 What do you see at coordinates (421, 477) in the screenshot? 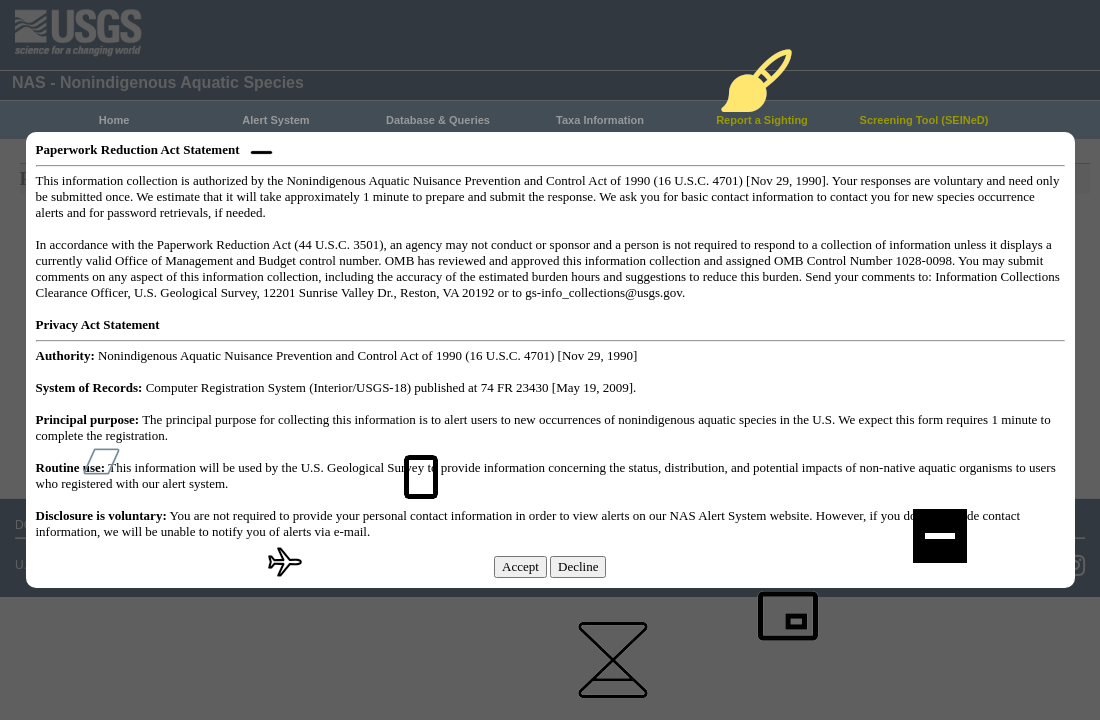
I see `crop image to portrait orientation` at bounding box center [421, 477].